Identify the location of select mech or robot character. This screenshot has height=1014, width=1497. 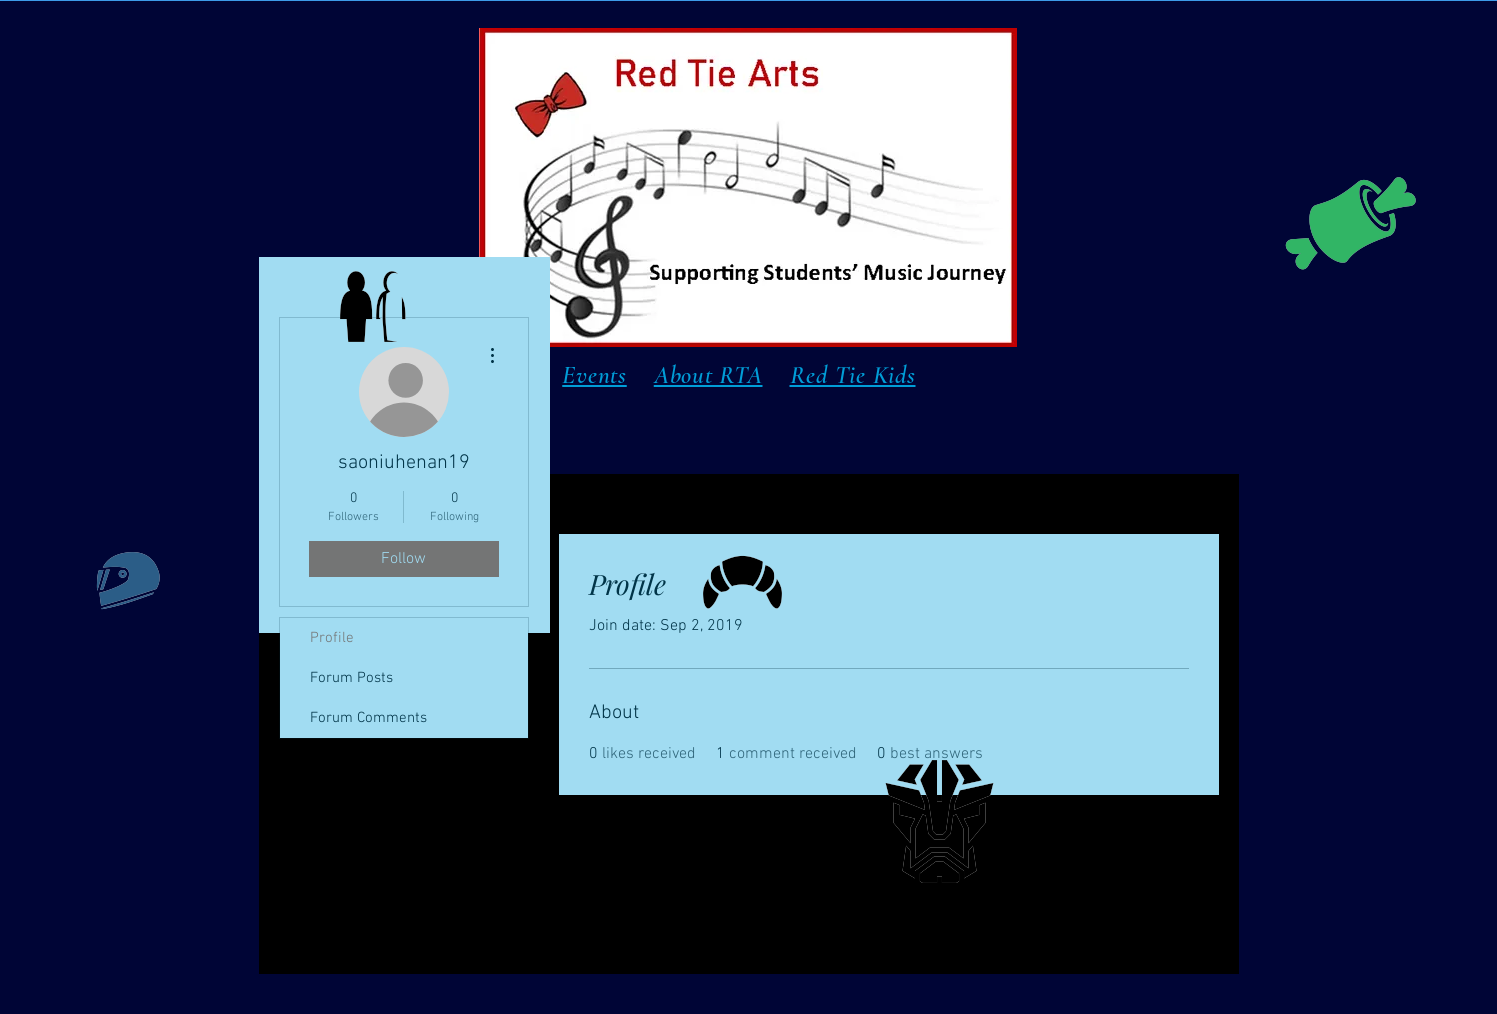
(939, 821).